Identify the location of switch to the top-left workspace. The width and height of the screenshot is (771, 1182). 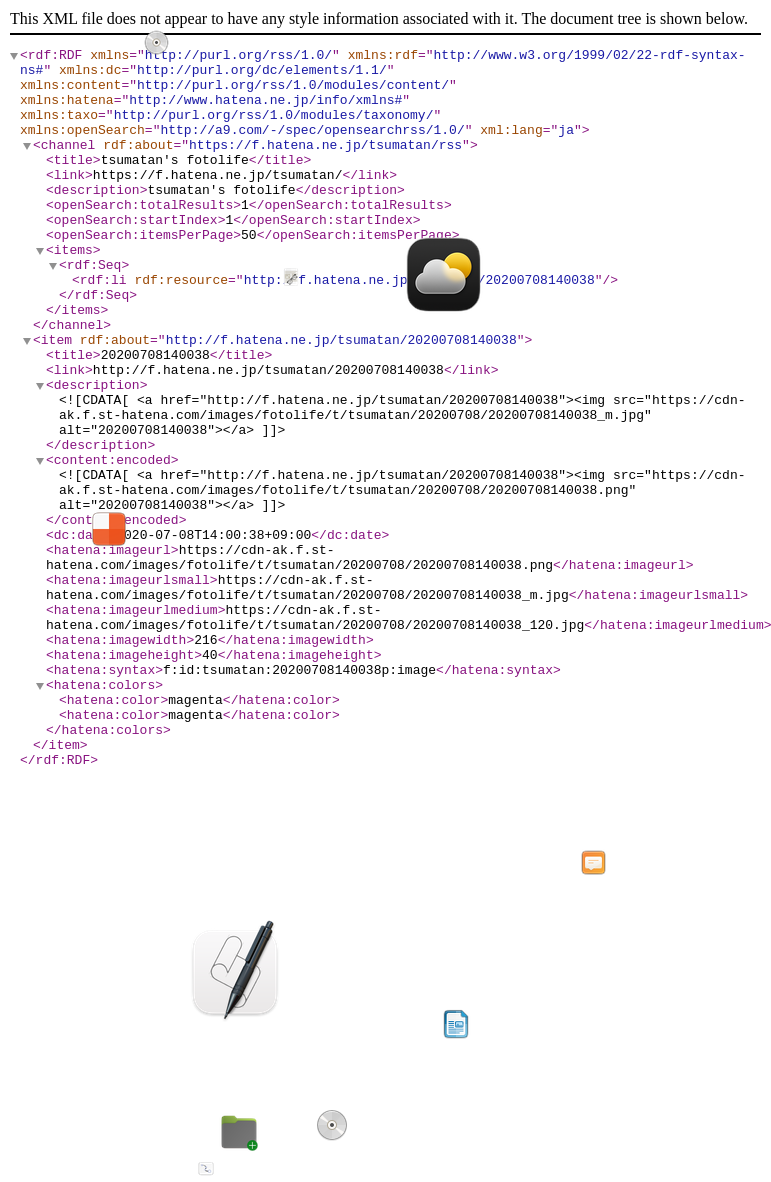
(109, 529).